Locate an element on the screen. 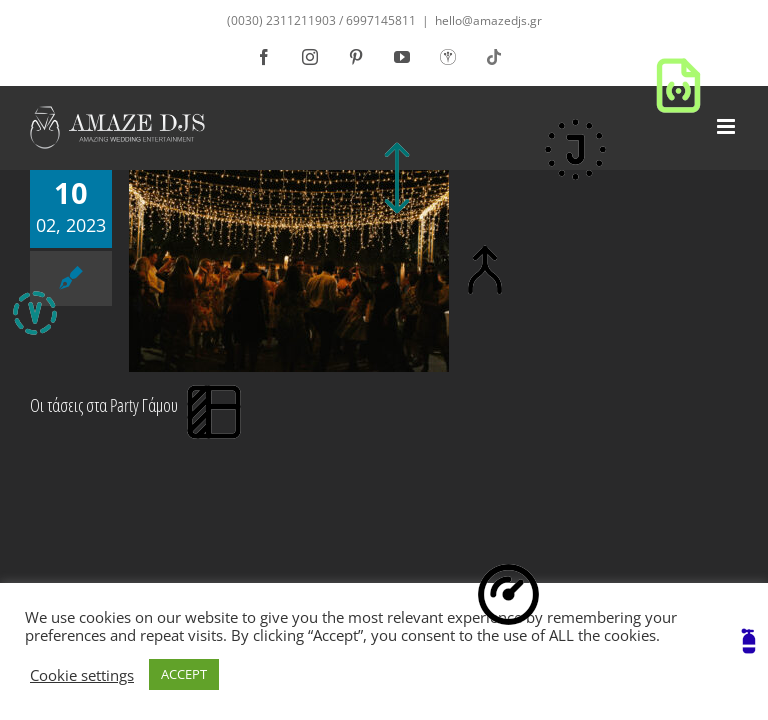  select or highlight a table column is located at coordinates (214, 412).